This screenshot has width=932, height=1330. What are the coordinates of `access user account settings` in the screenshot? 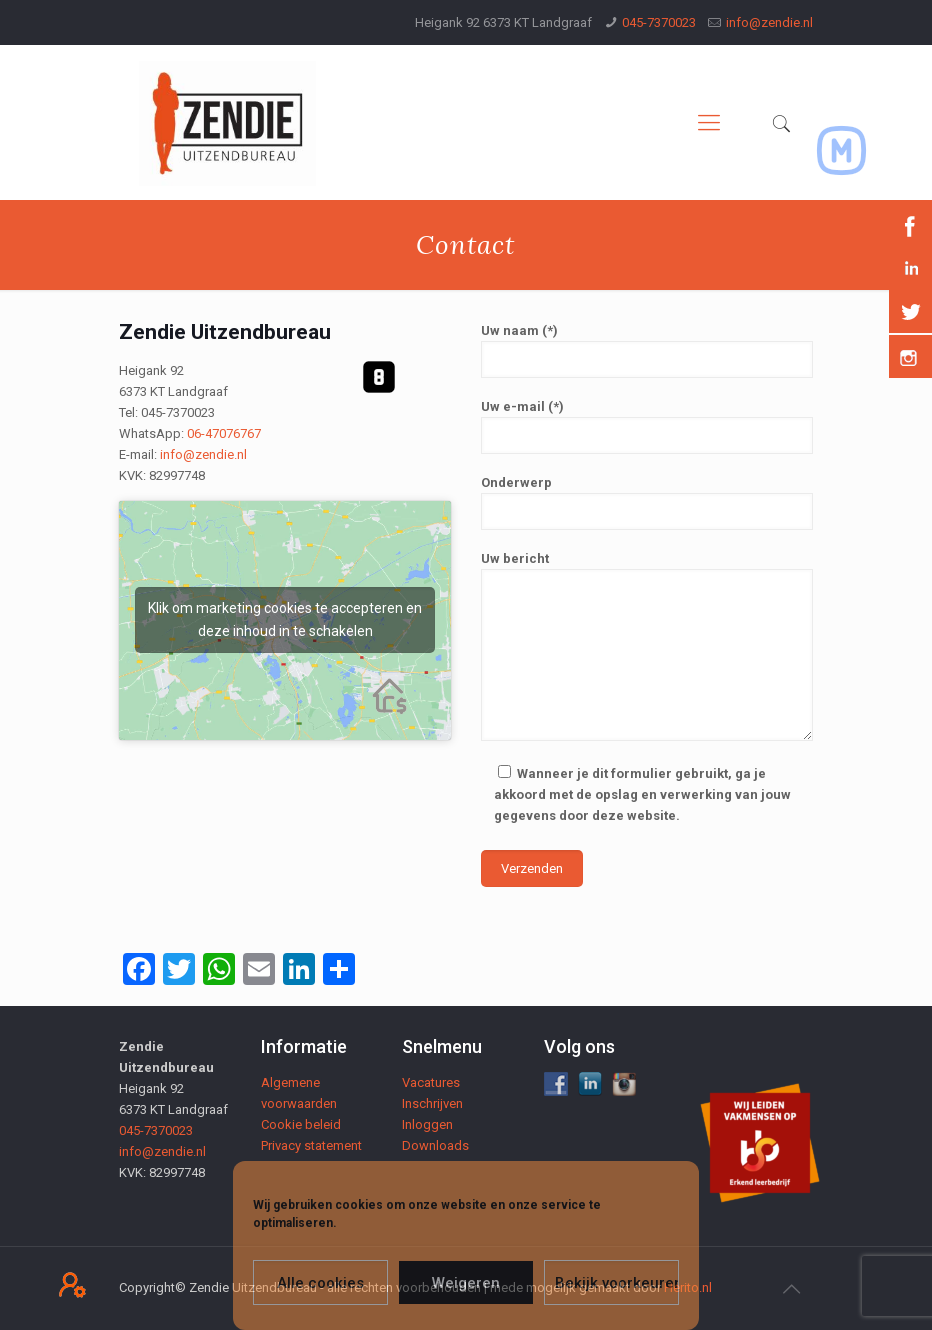 It's located at (72, 1284).